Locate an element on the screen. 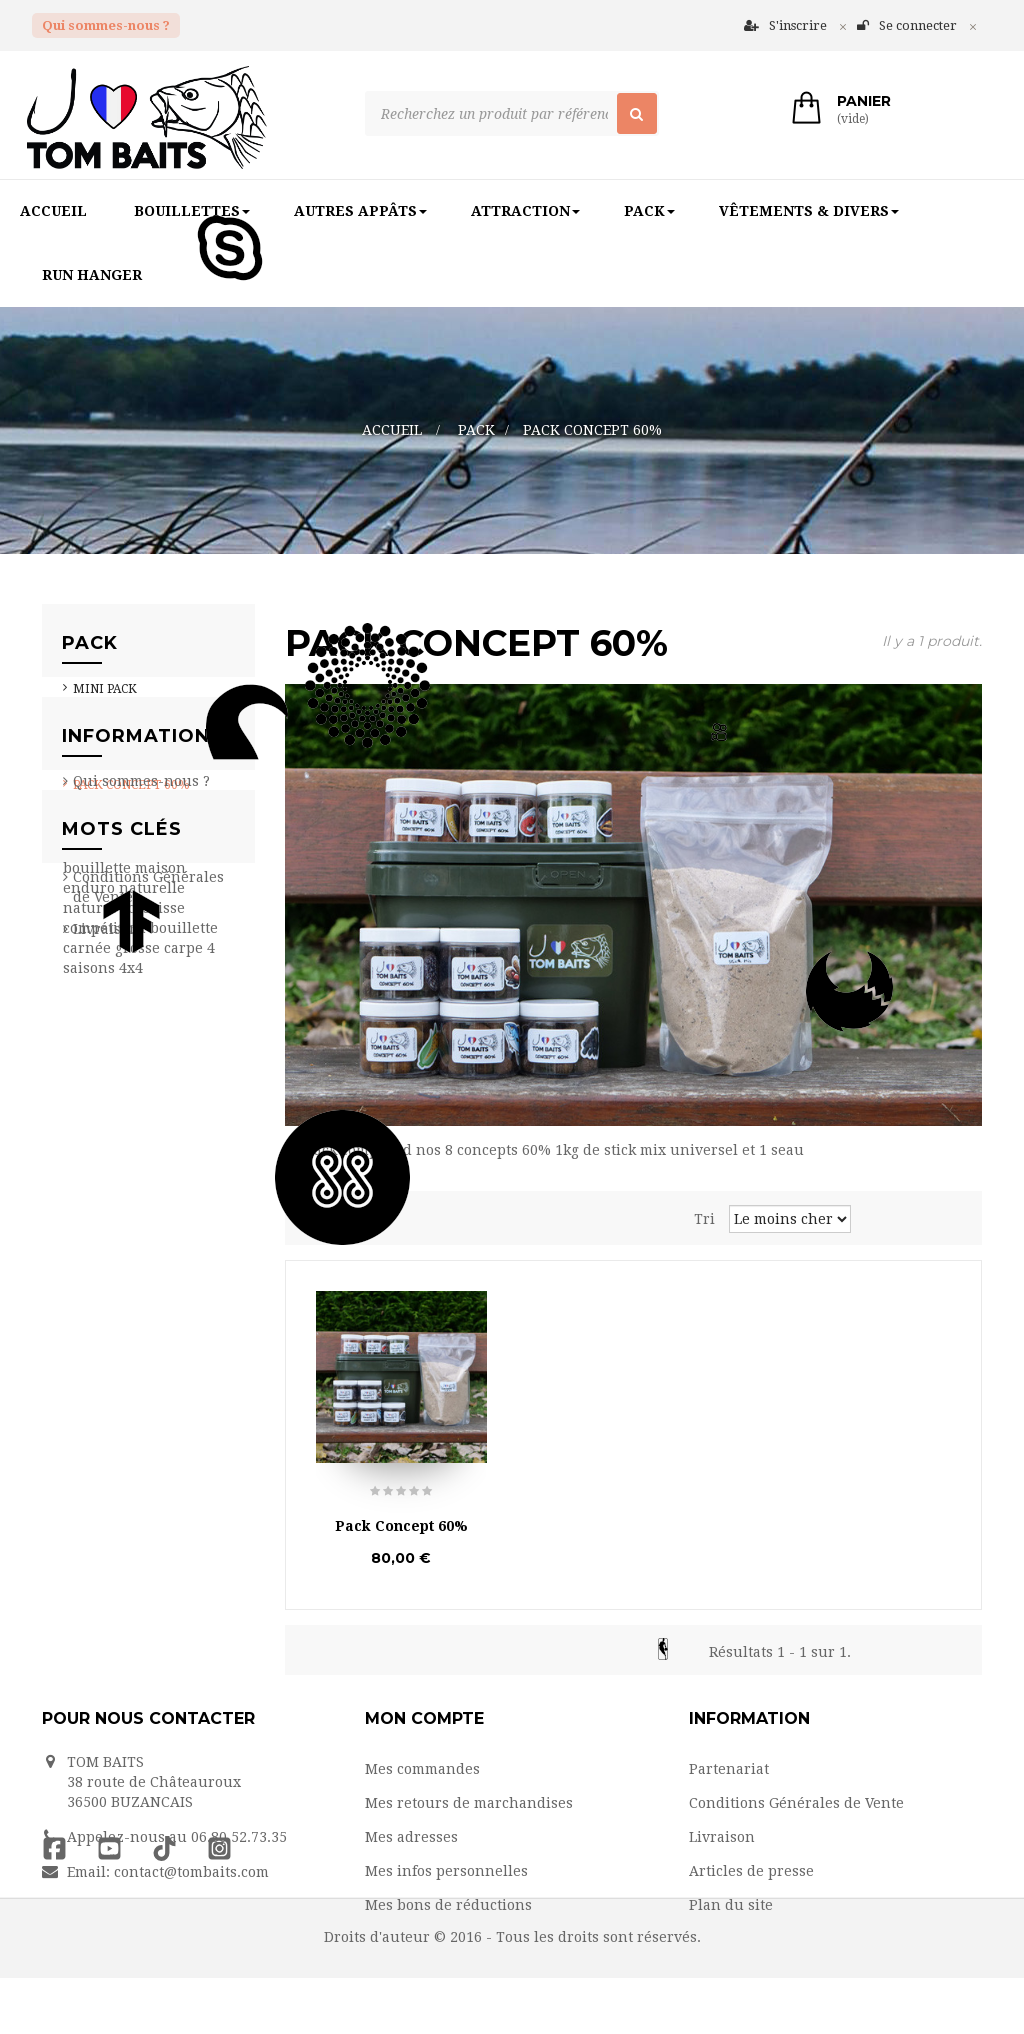  open the StyleShare app is located at coordinates (342, 1177).